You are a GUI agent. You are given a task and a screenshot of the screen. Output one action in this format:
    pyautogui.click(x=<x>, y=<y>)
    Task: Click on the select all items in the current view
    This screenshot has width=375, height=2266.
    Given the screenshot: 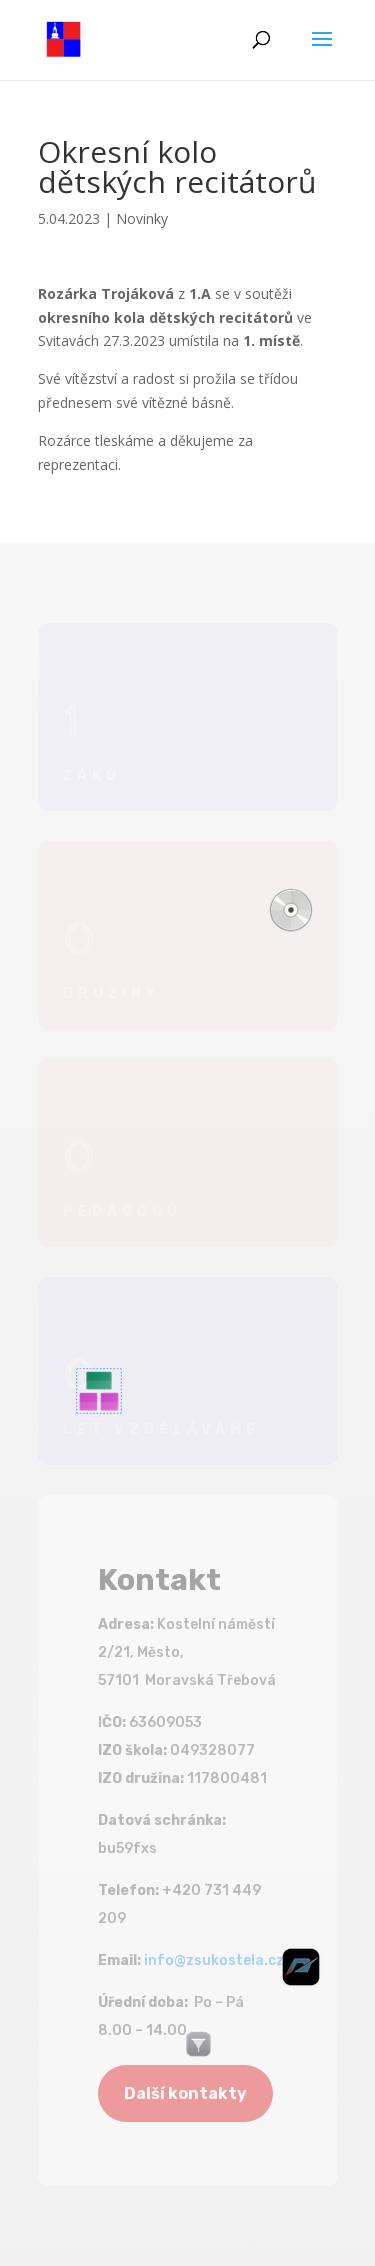 What is the action you would take?
    pyautogui.click(x=99, y=1391)
    